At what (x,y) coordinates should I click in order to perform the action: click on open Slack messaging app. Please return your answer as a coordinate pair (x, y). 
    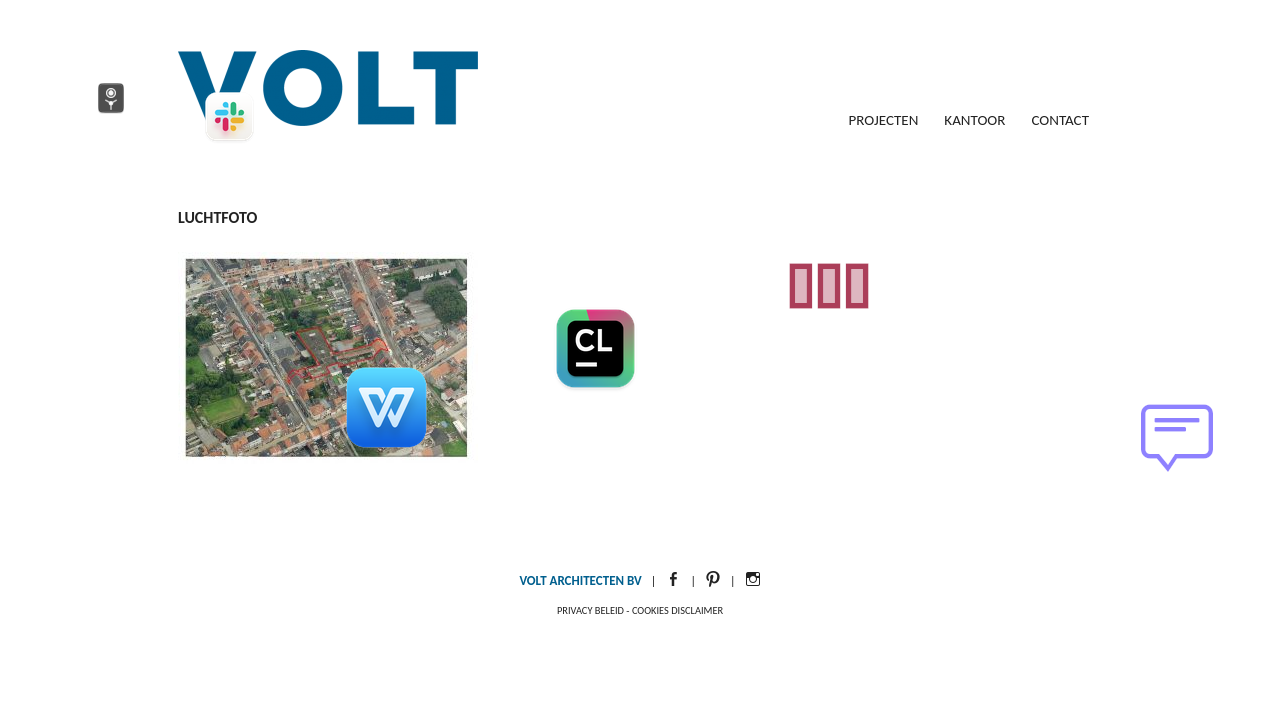
    Looking at the image, I should click on (229, 116).